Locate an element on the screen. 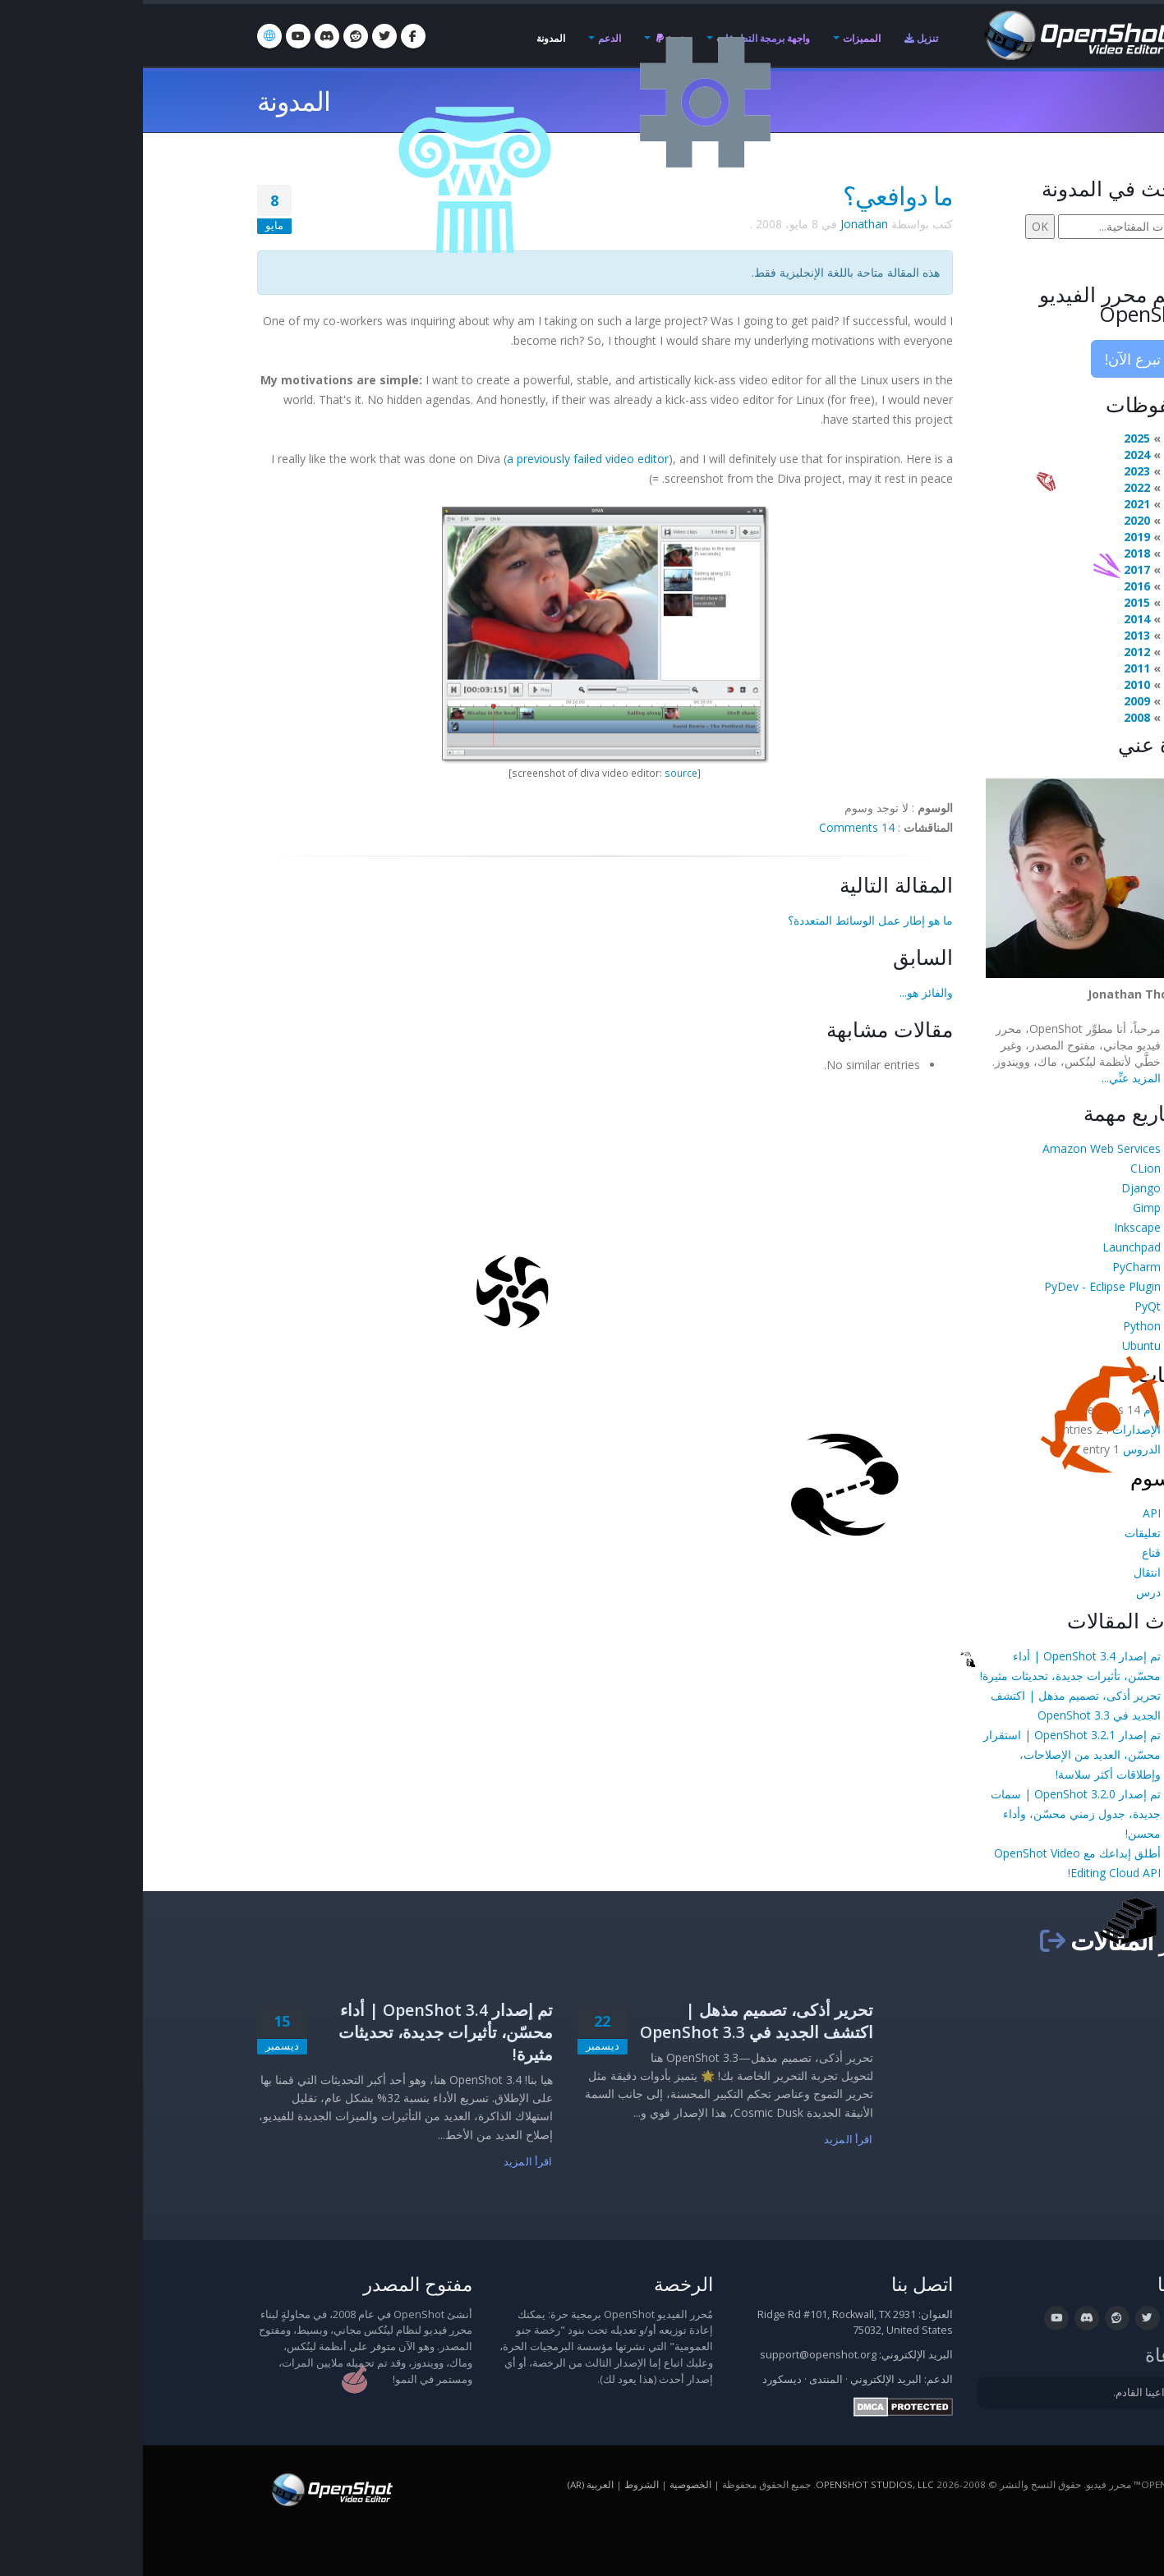  perform a precision attack or critical strike is located at coordinates (1107, 567).